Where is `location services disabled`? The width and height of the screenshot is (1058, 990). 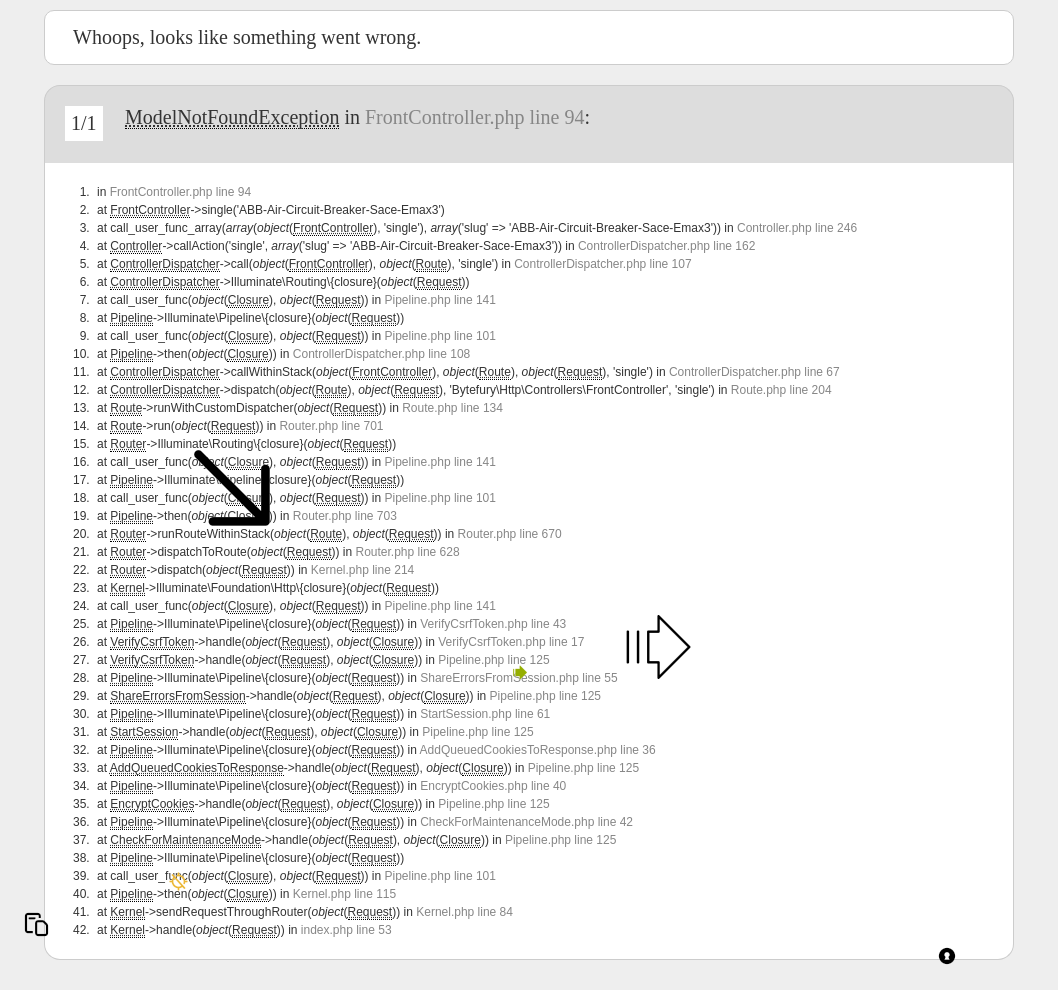 location services disabled is located at coordinates (178, 881).